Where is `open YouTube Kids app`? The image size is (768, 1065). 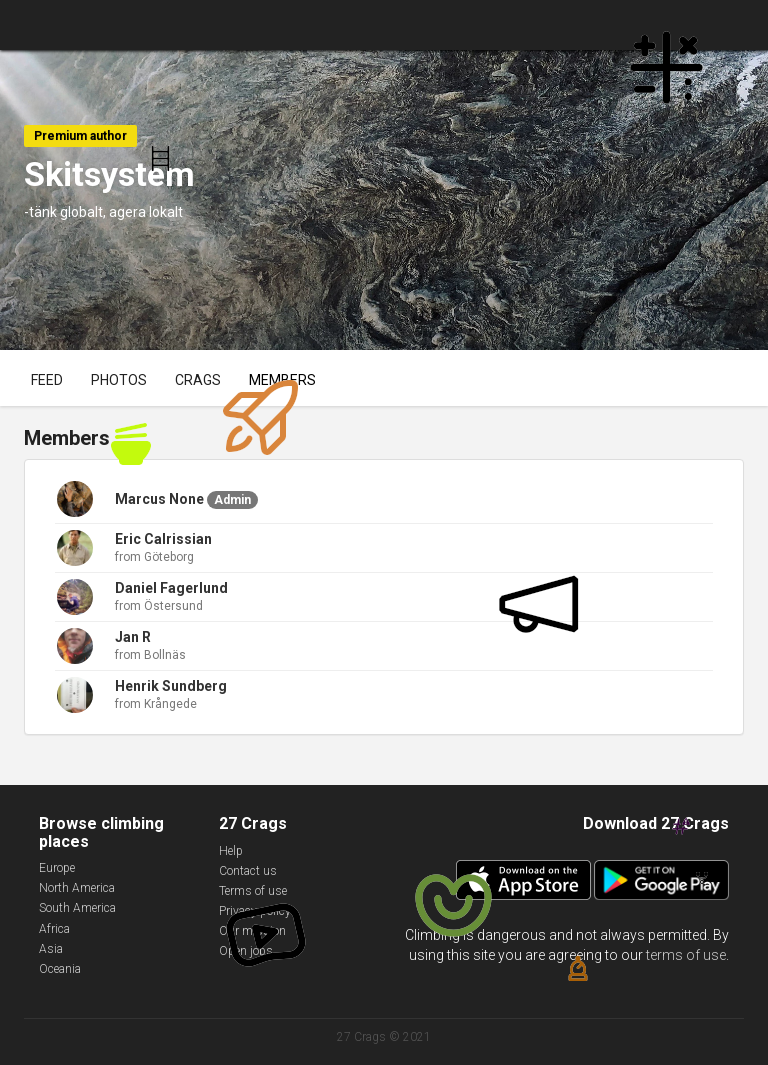
open YouTube Kids app is located at coordinates (266, 935).